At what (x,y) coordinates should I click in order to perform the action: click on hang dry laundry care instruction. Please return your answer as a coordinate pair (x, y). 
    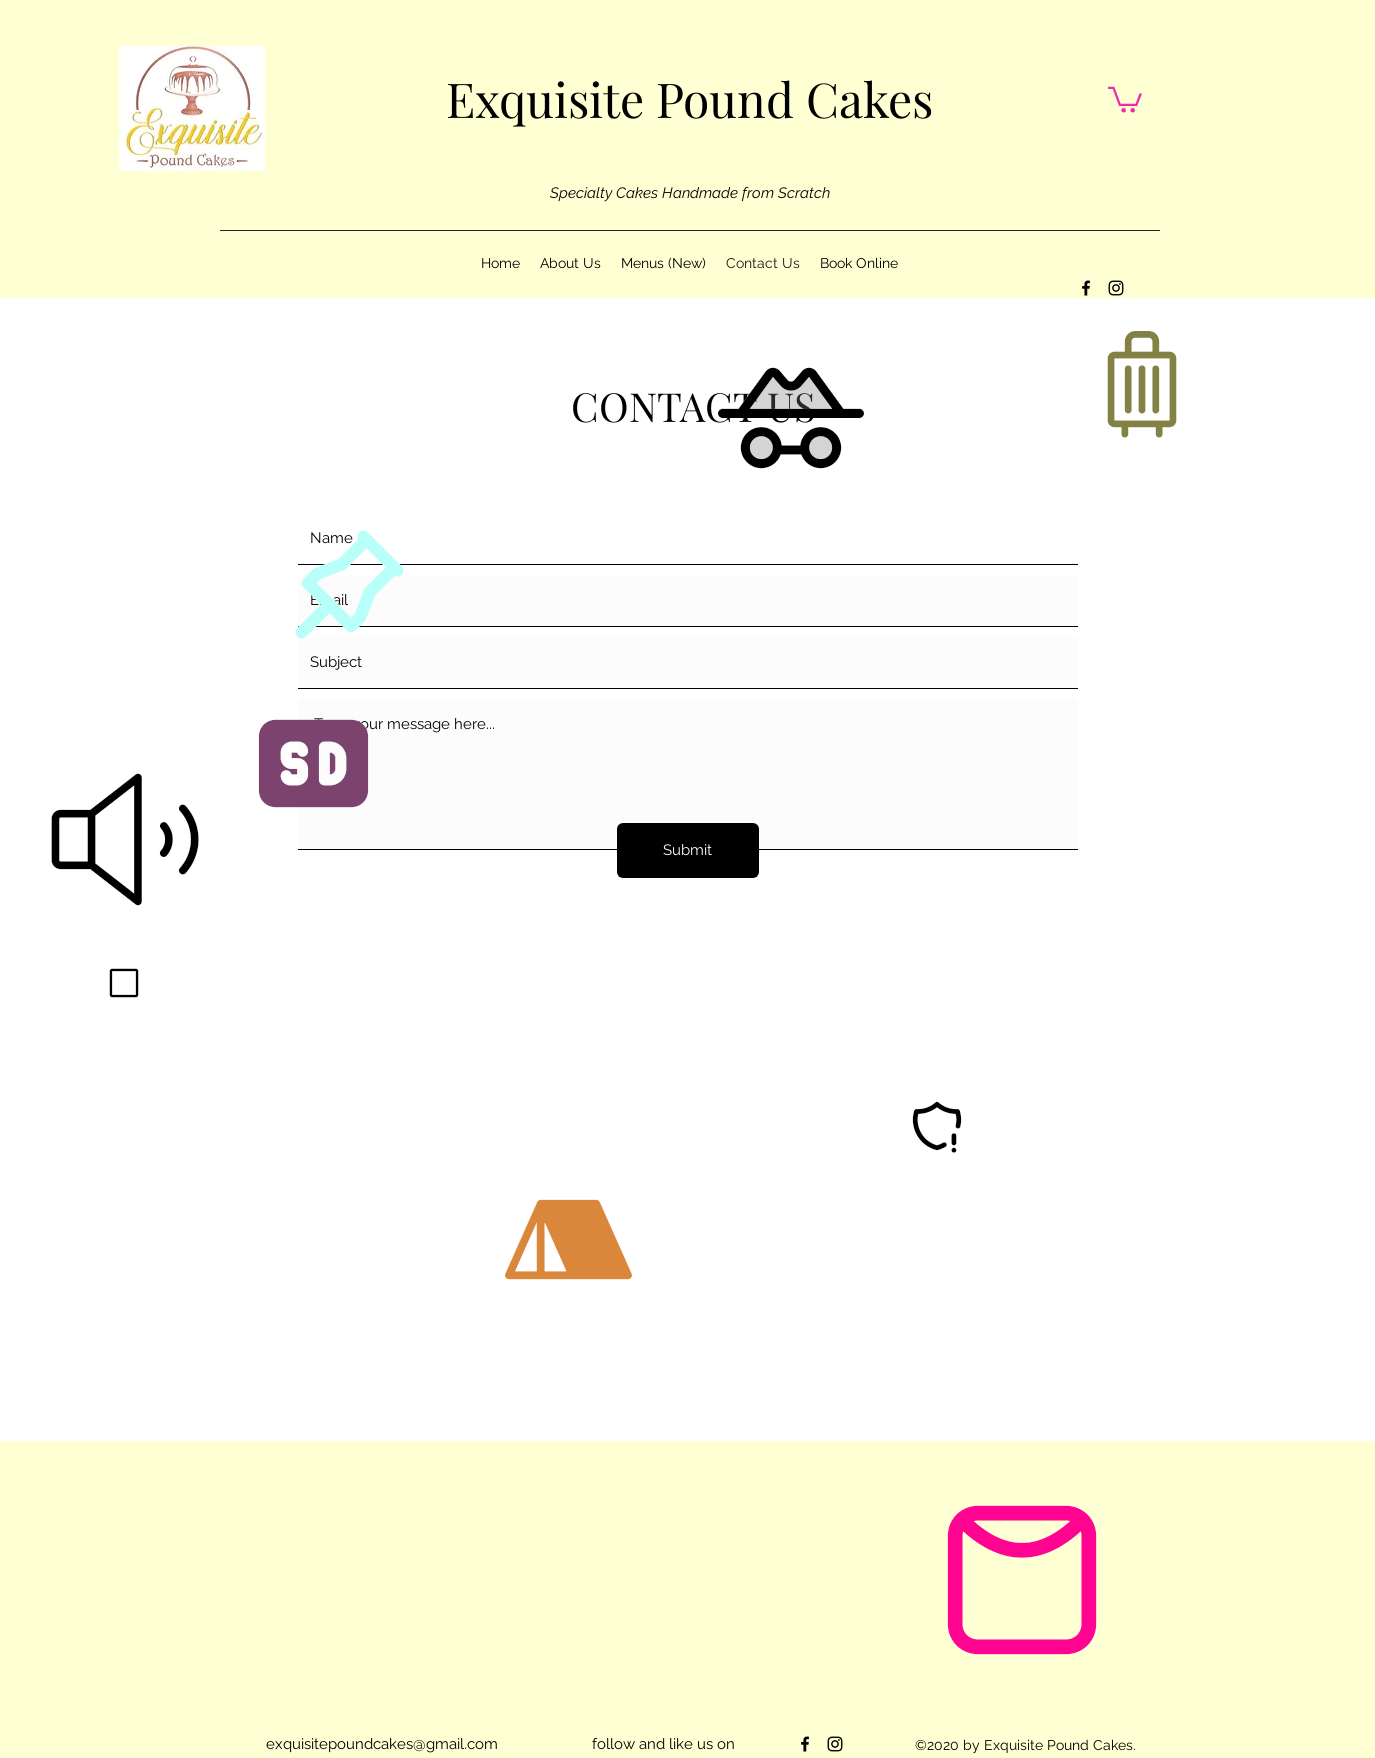
    Looking at the image, I should click on (1022, 1580).